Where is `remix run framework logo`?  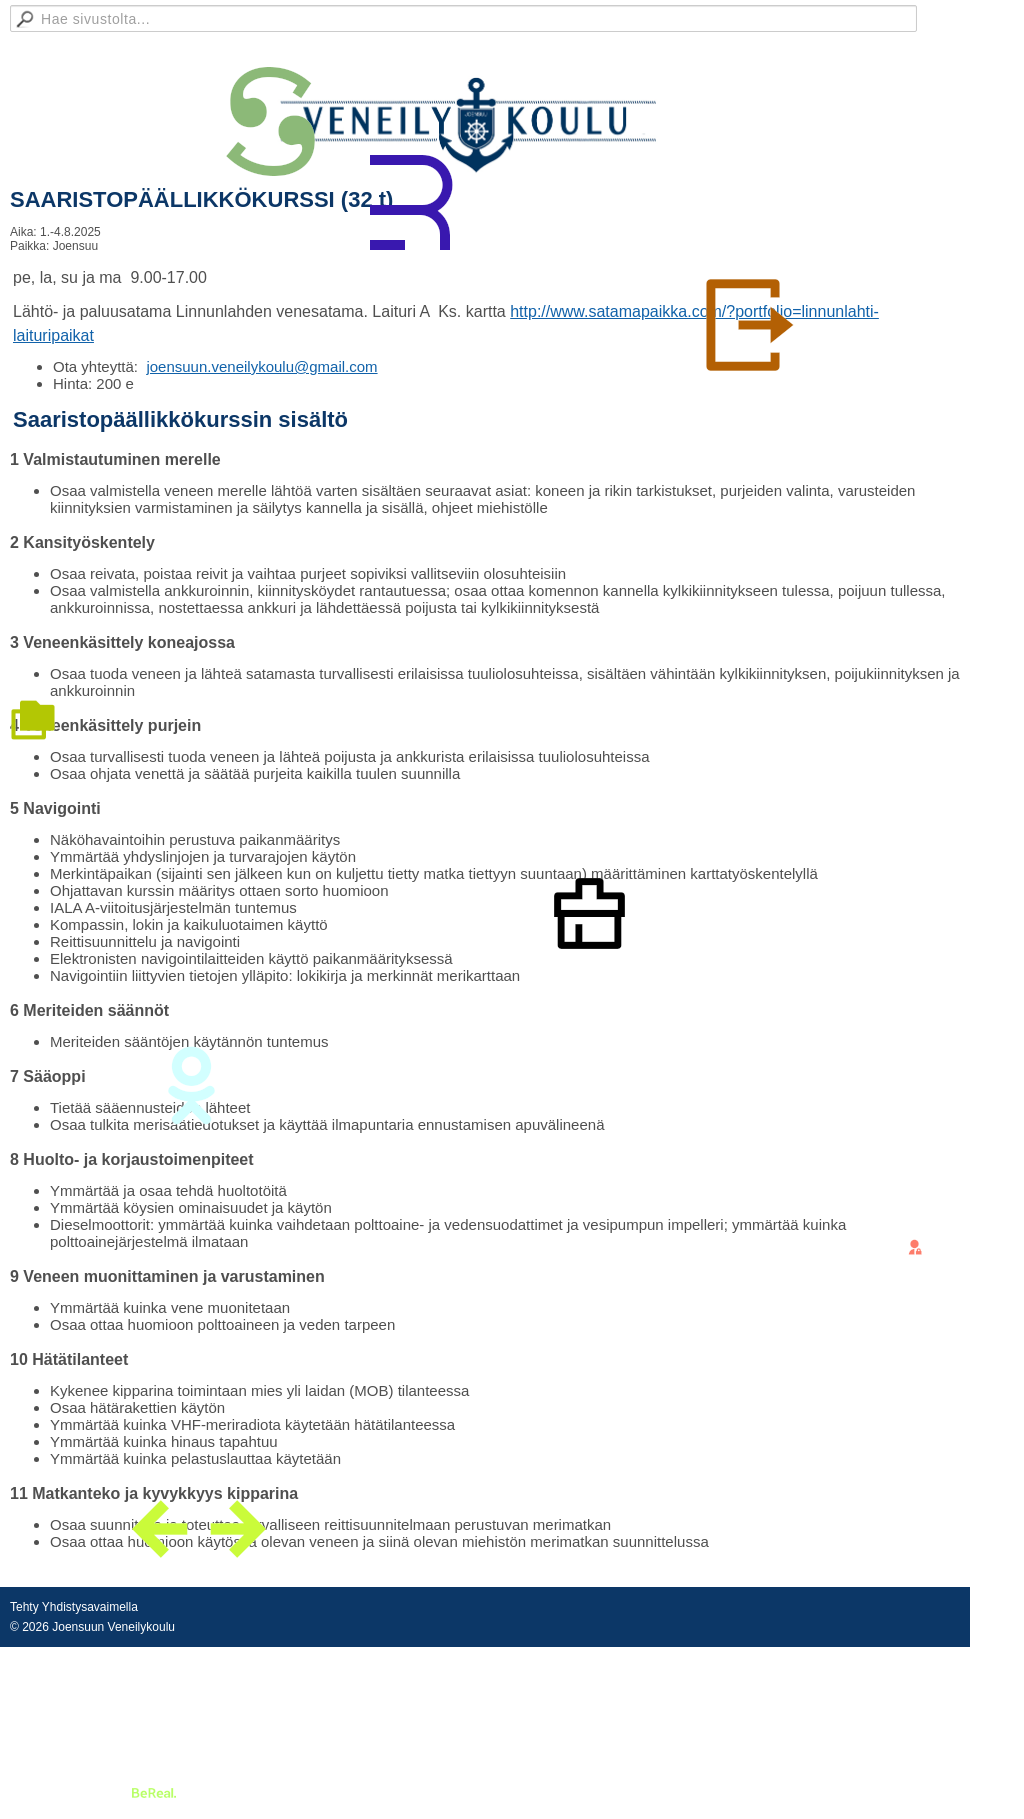 remix run framework logo is located at coordinates (410, 205).